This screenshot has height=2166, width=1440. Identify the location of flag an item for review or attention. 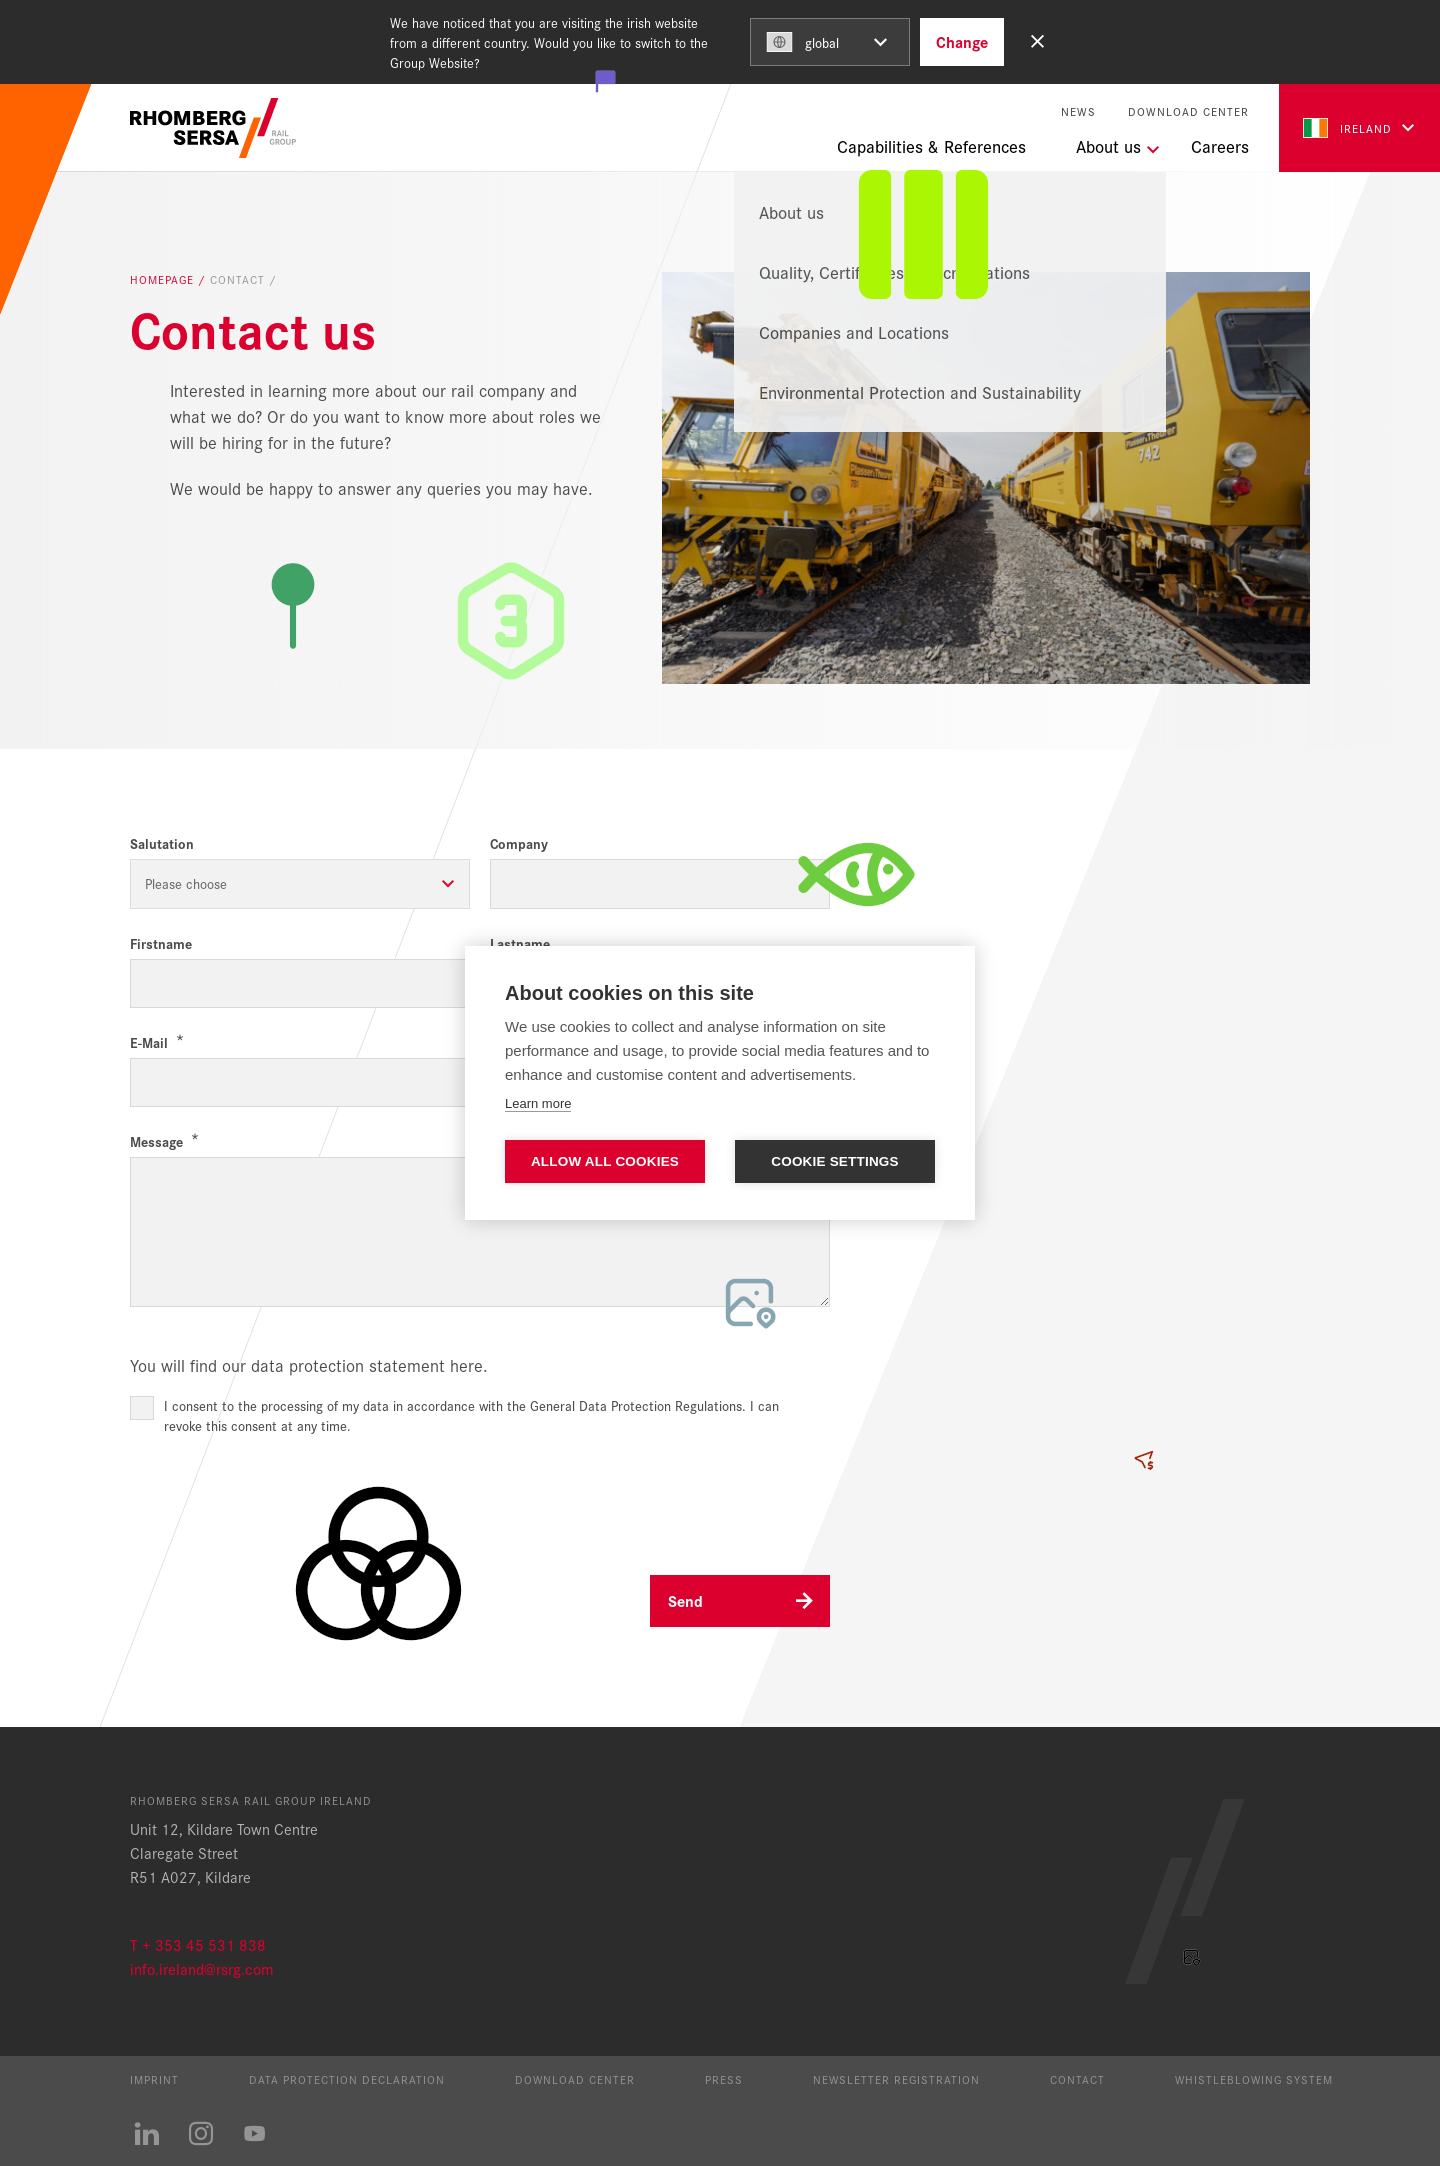
(605, 80).